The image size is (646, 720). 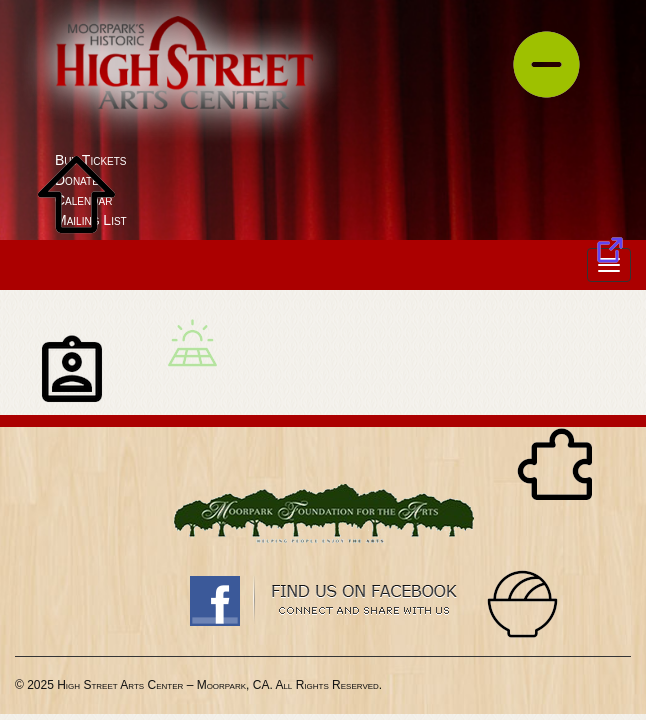 What do you see at coordinates (72, 372) in the screenshot?
I see `view assigned user profile` at bounding box center [72, 372].